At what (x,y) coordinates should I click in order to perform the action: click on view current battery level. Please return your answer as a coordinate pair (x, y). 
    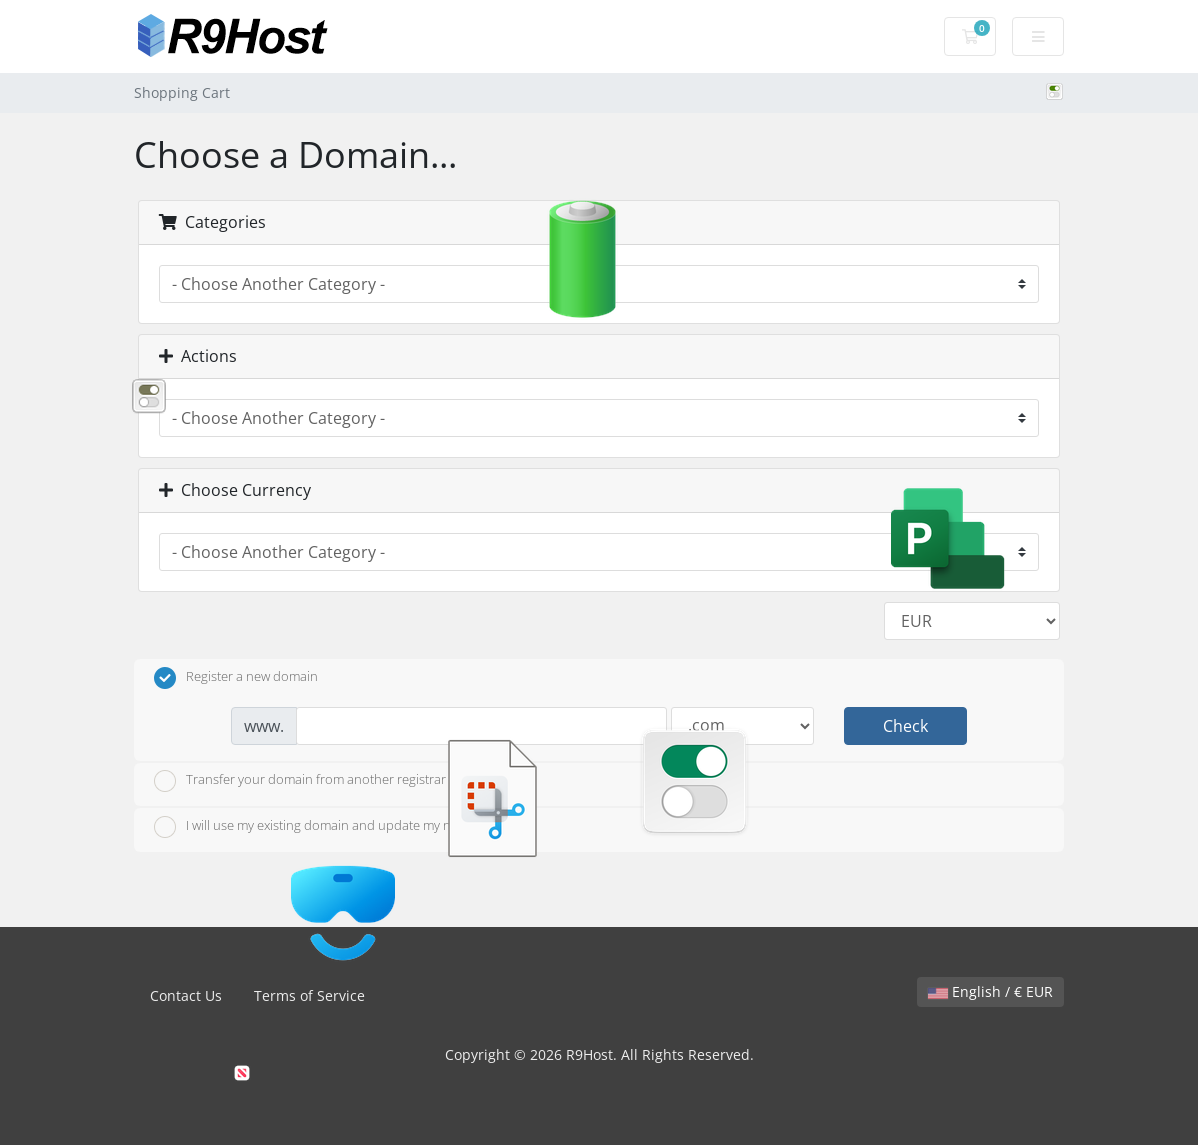
    Looking at the image, I should click on (582, 257).